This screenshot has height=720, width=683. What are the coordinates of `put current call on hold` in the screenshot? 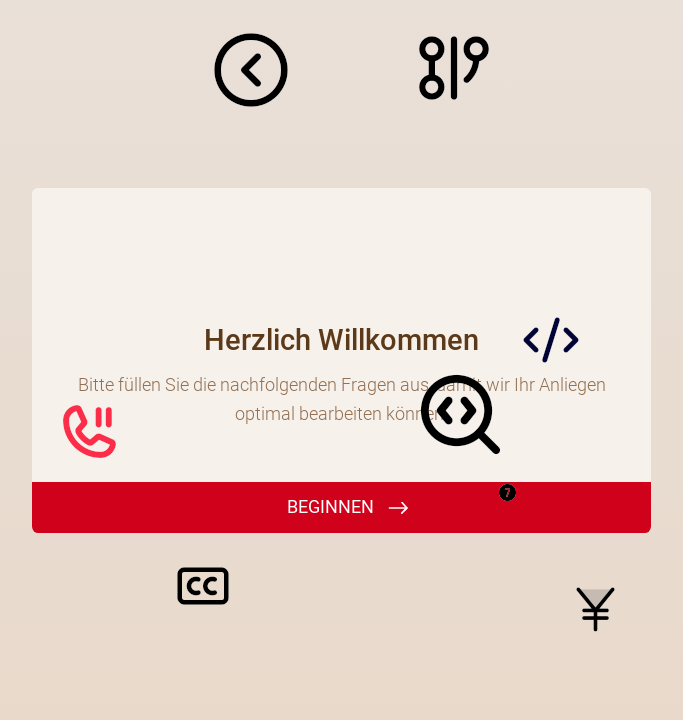 It's located at (90, 430).